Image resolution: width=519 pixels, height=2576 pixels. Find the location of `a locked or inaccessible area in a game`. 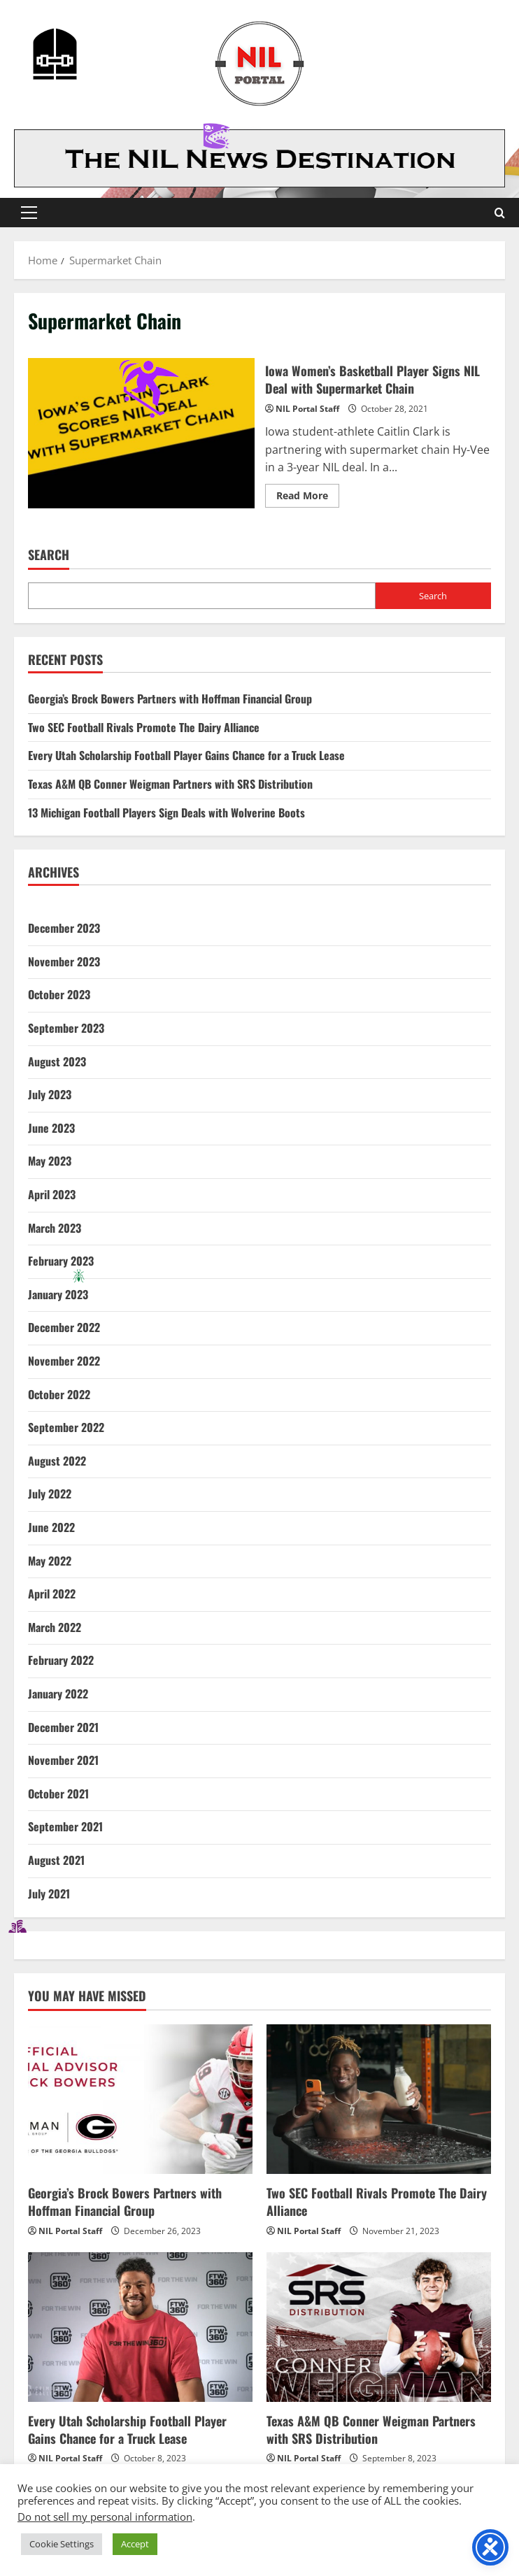

a locked or inaccessible area in a game is located at coordinates (55, 52).